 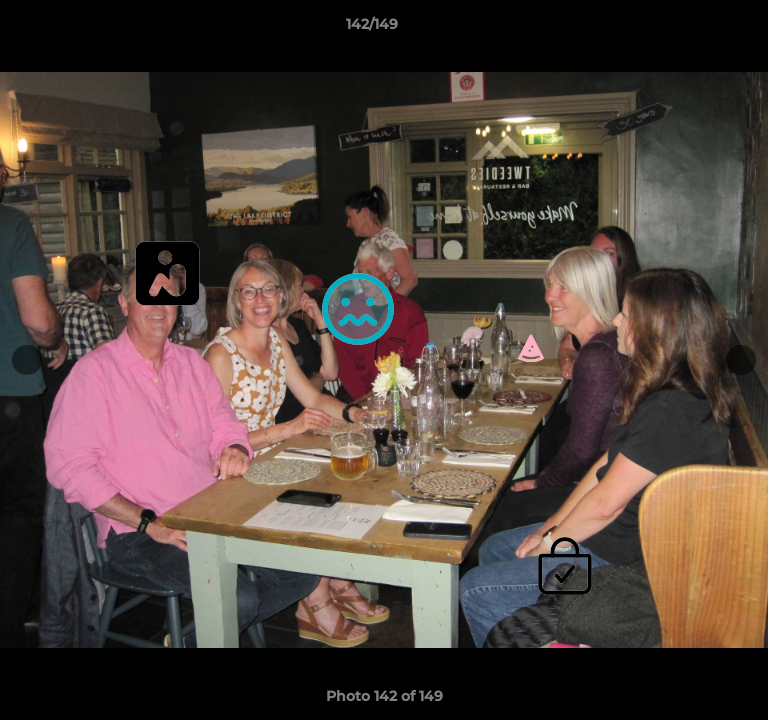 What do you see at coordinates (167, 273) in the screenshot?
I see `indicates a confined space or restricted area` at bounding box center [167, 273].